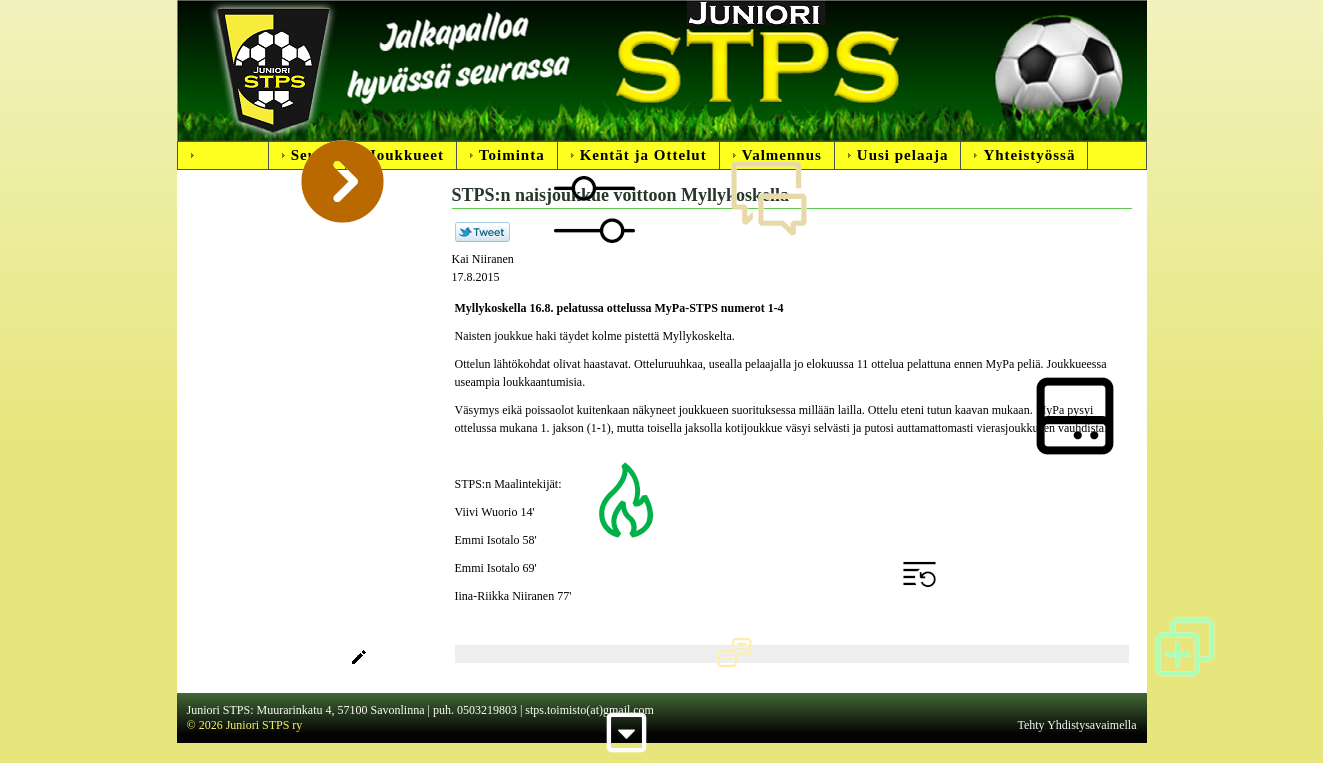  I want to click on go to next item or page, so click(342, 181).